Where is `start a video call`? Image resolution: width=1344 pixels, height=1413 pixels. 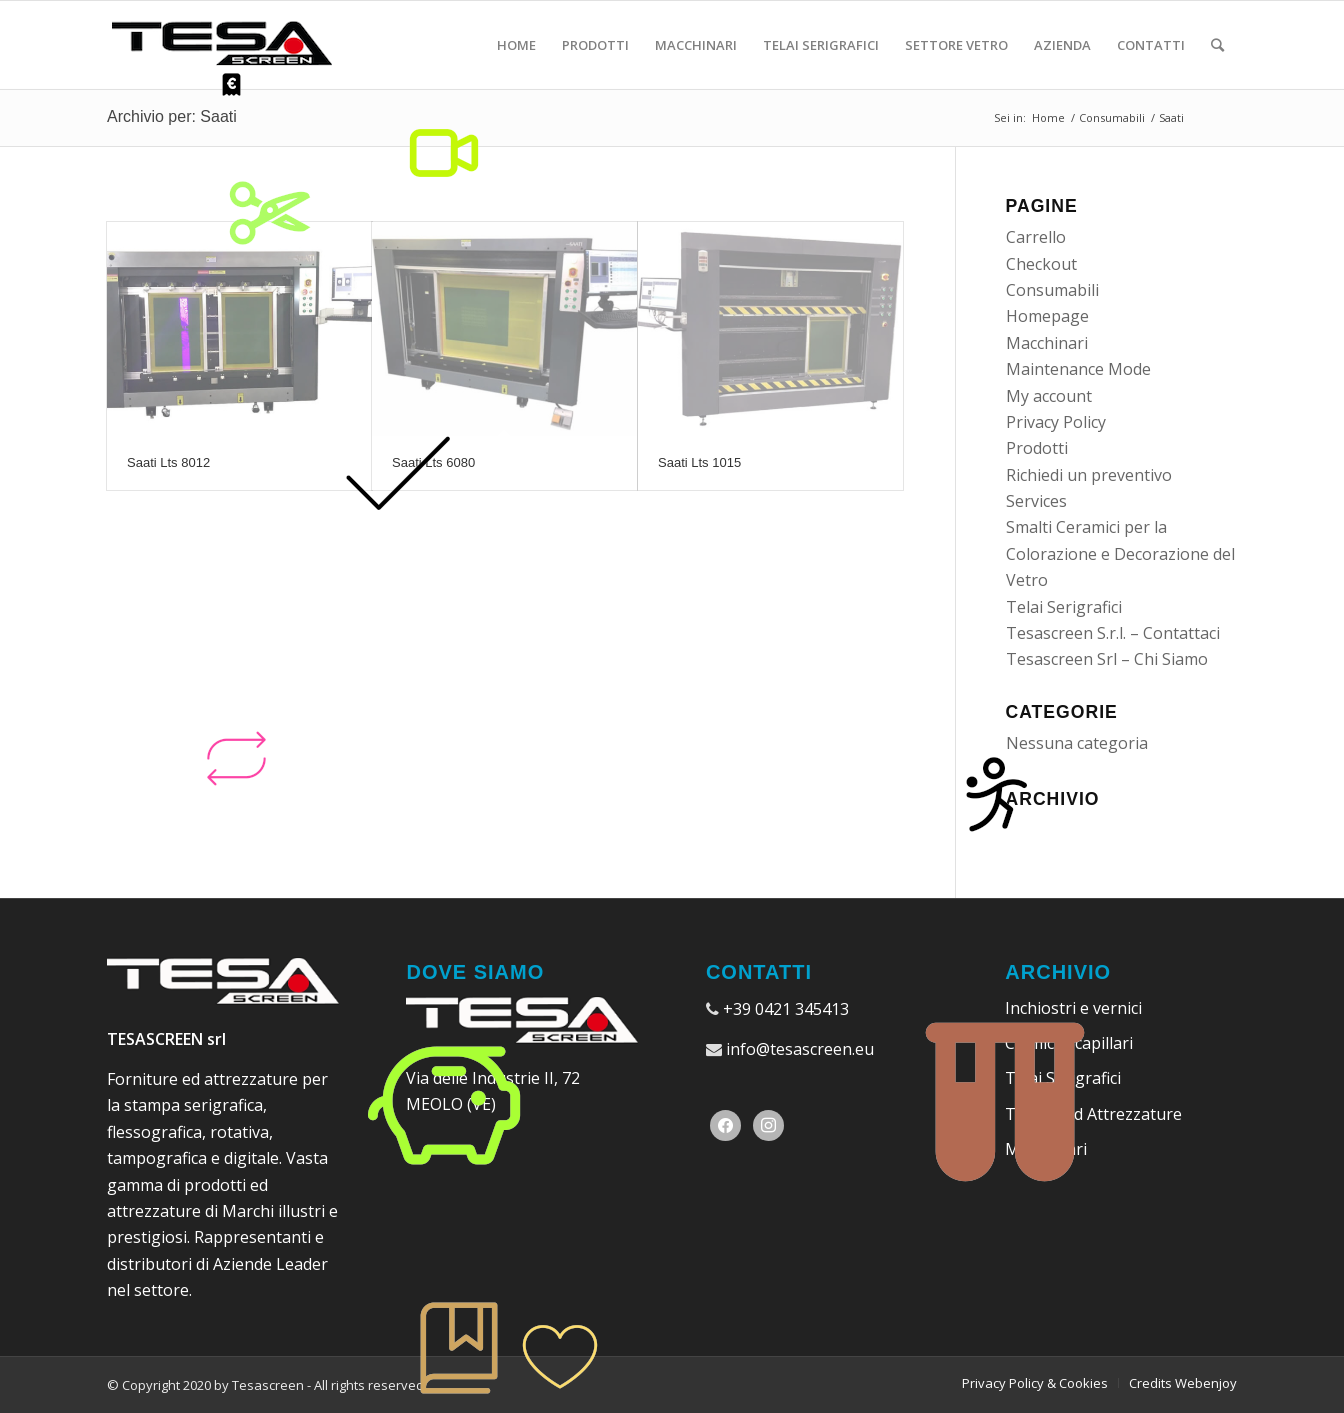
start a video call is located at coordinates (444, 153).